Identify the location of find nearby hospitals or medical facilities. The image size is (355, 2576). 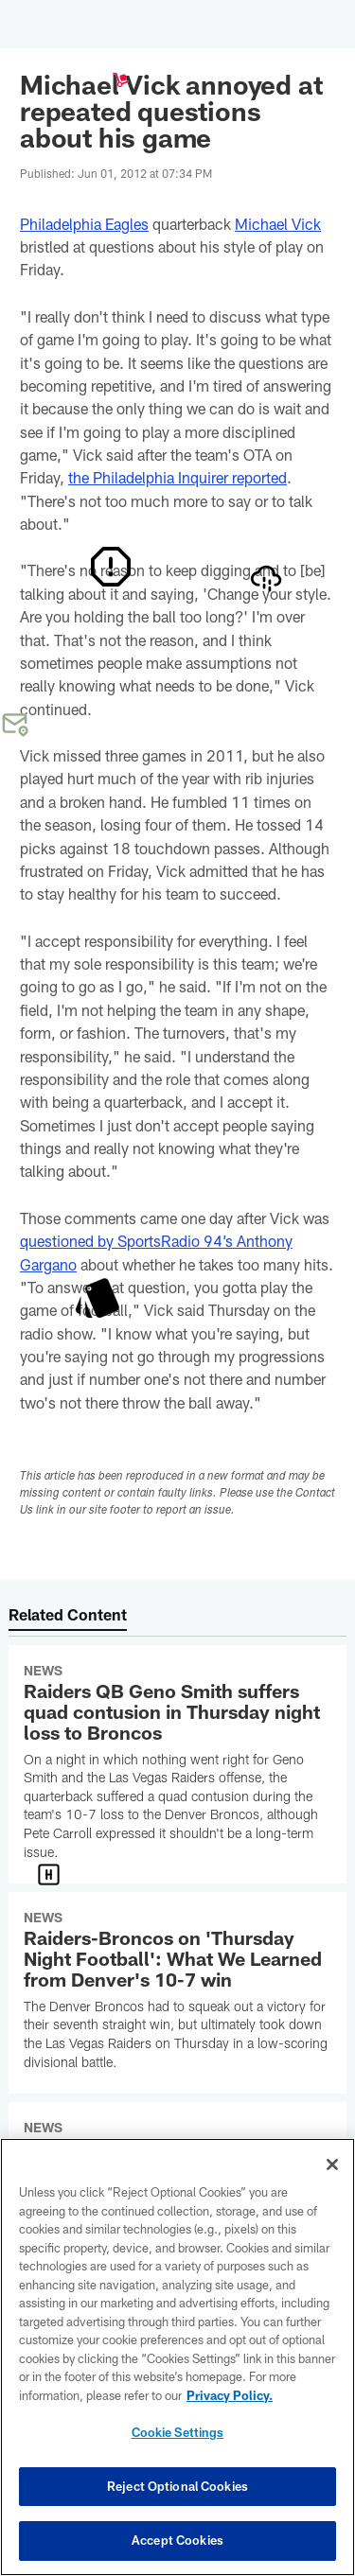
(48, 1874).